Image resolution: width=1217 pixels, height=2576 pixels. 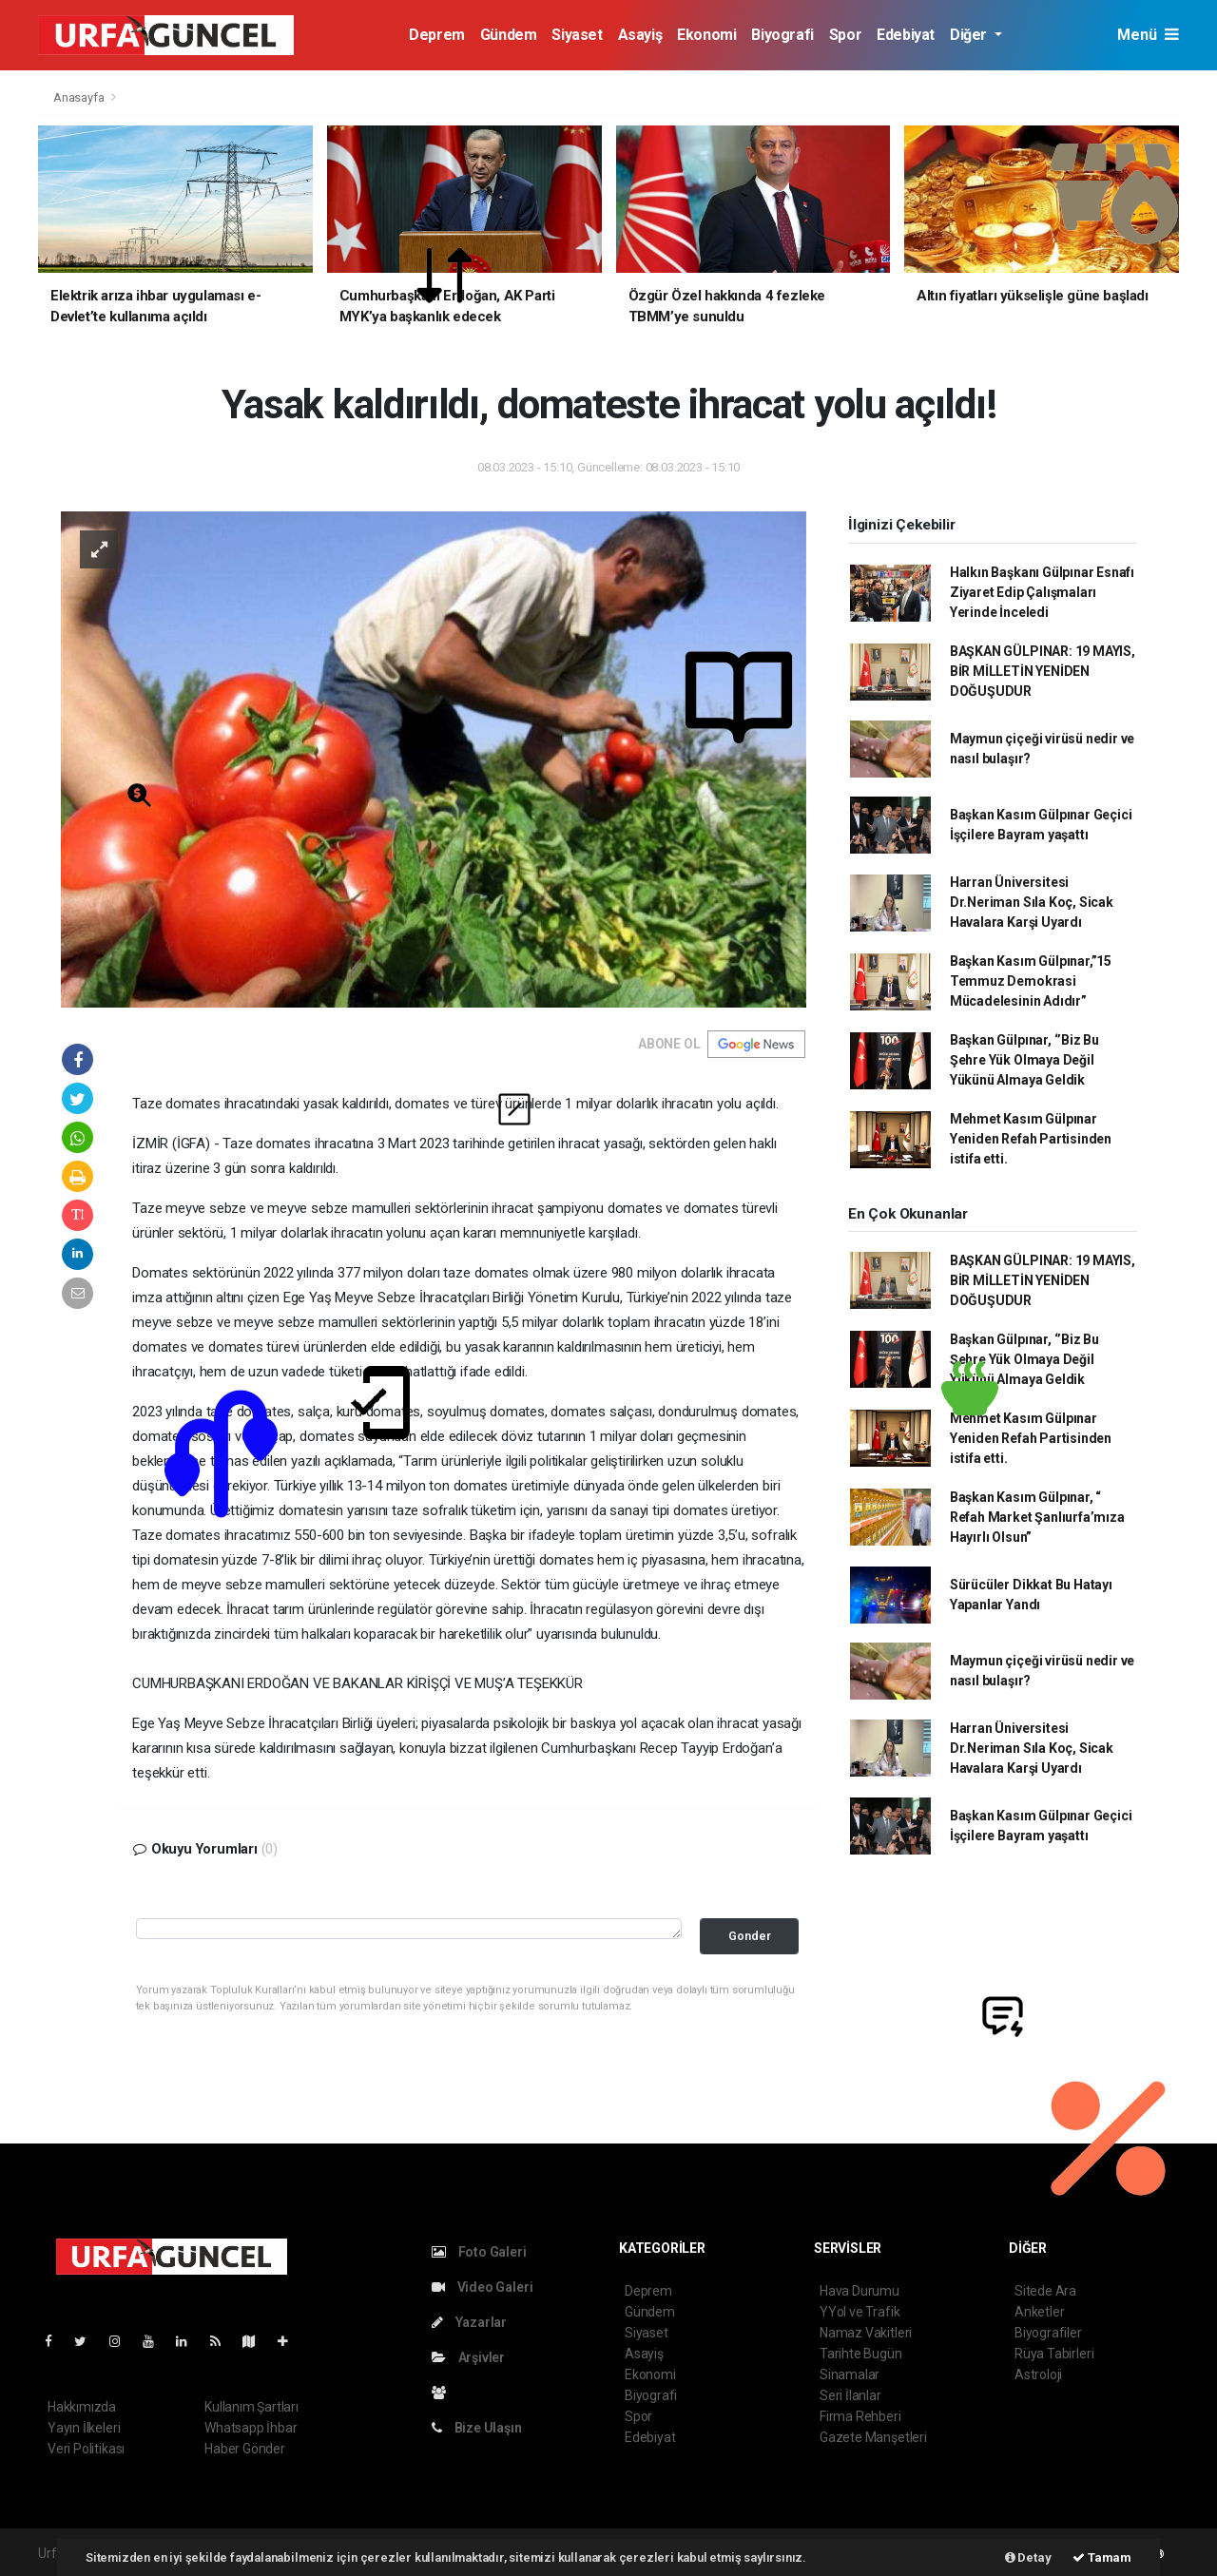 I want to click on open reading mode or e-reader, so click(x=739, y=690).